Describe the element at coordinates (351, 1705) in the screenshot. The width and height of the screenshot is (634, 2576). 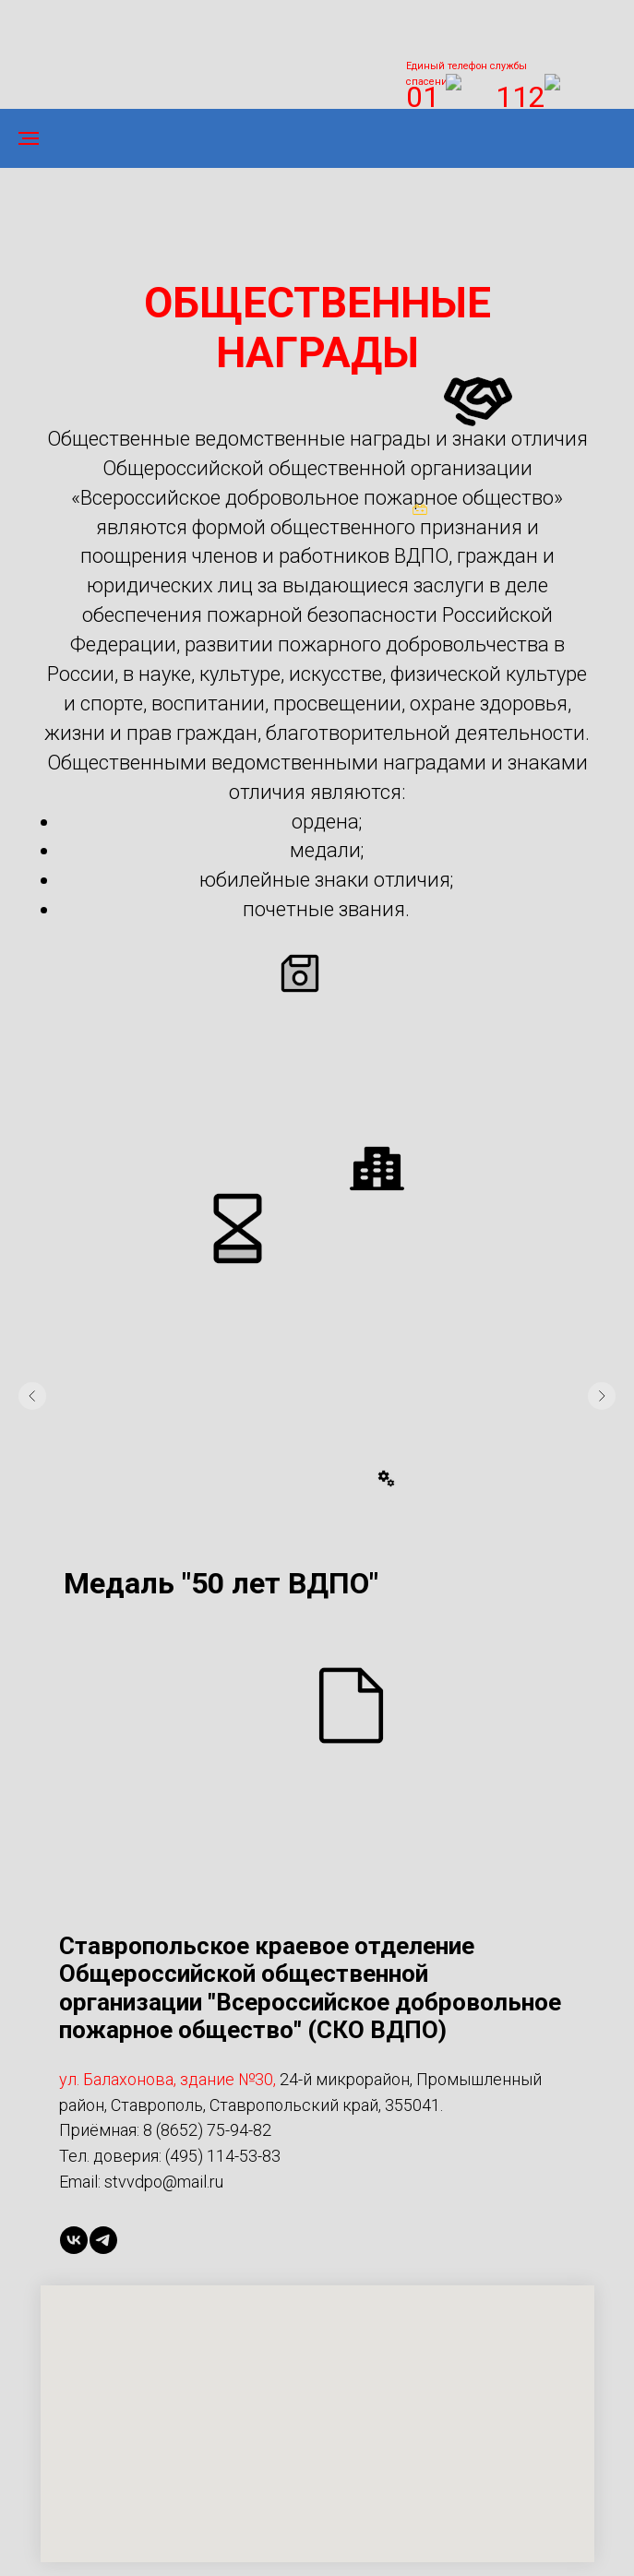
I see `view or open a document` at that location.